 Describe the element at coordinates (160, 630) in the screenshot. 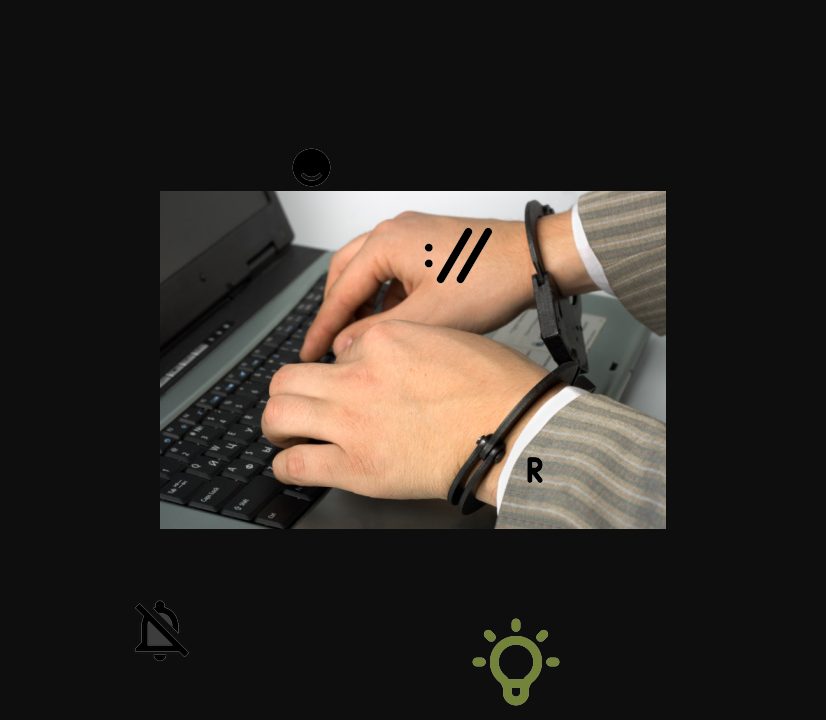

I see `mute or disable notifications` at that location.